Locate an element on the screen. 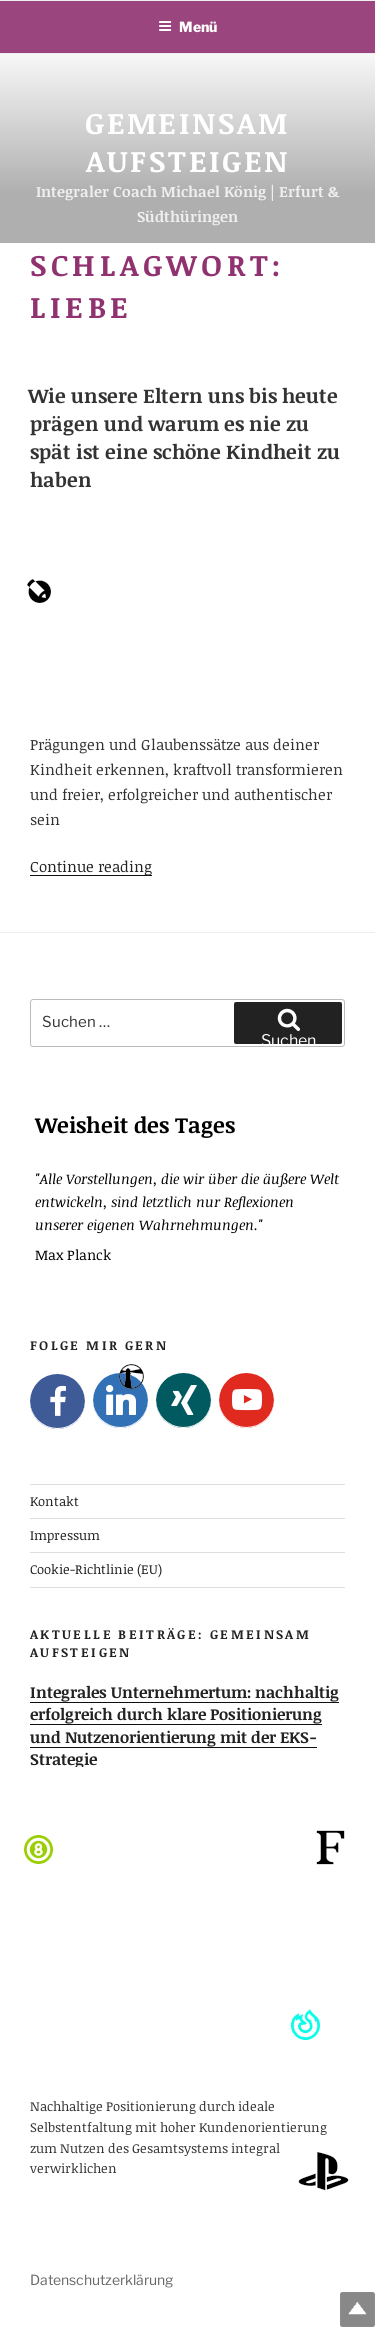 The image size is (375, 2327). playstation brand logo is located at coordinates (324, 2170).